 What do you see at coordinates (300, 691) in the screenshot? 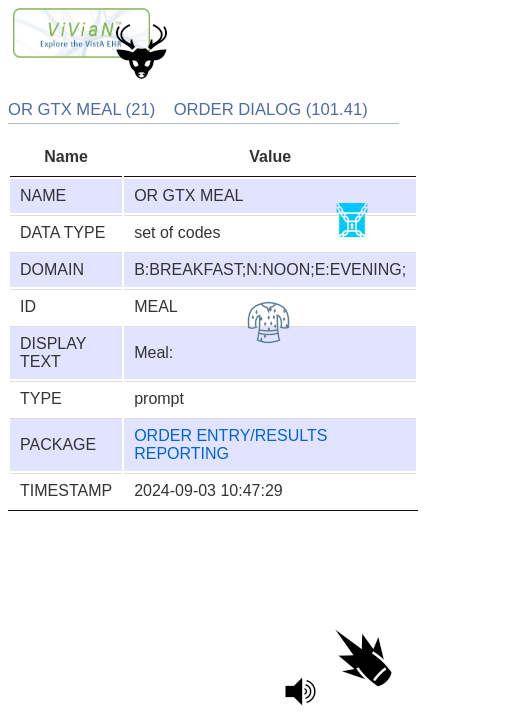
I see `adjust volume or sound settings` at bounding box center [300, 691].